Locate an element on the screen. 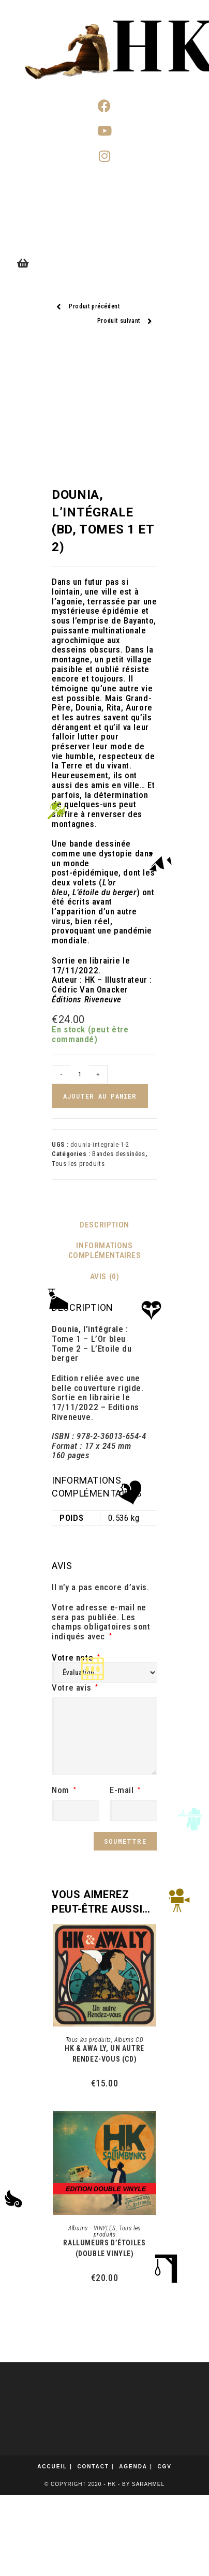 The width and height of the screenshot is (209, 2576). explore ancient Egypt themed content is located at coordinates (160, 863).